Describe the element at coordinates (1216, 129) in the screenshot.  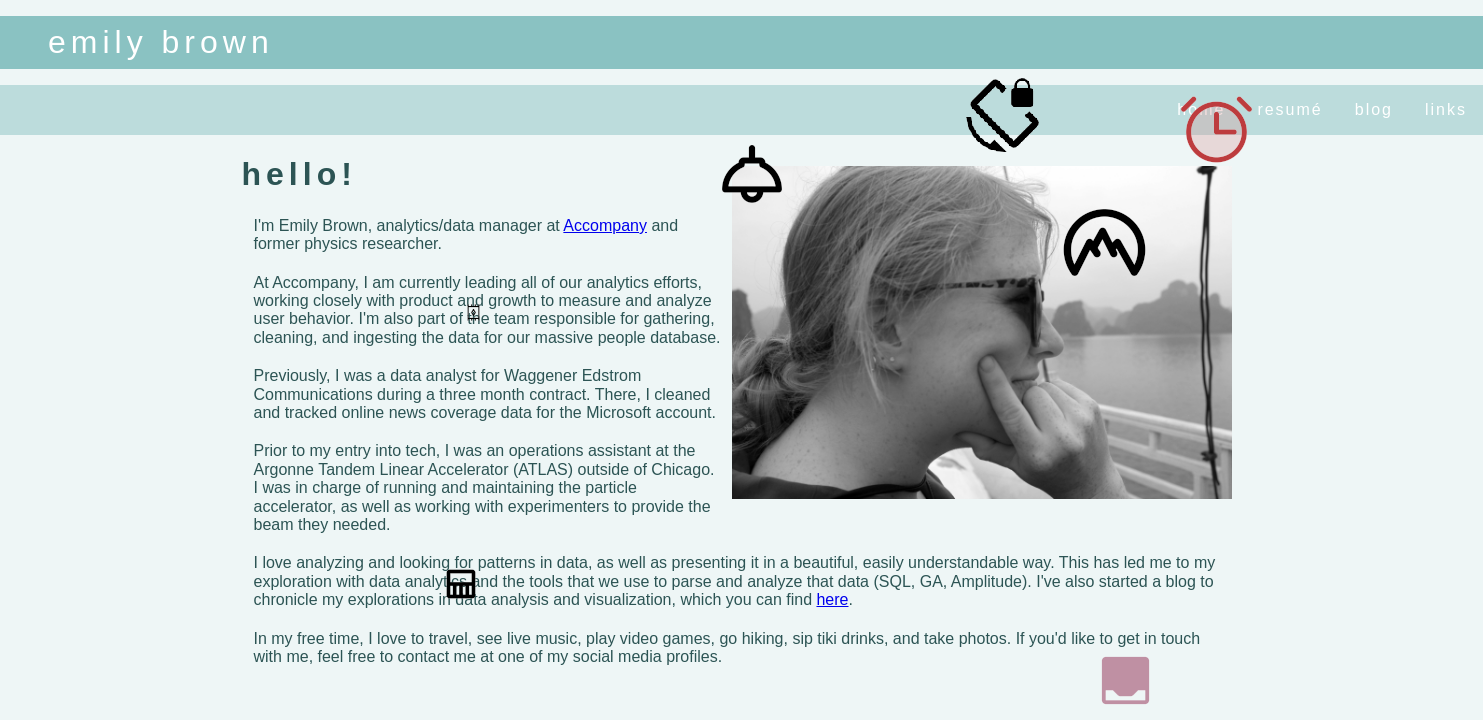
I see `set an alarm or timer` at that location.